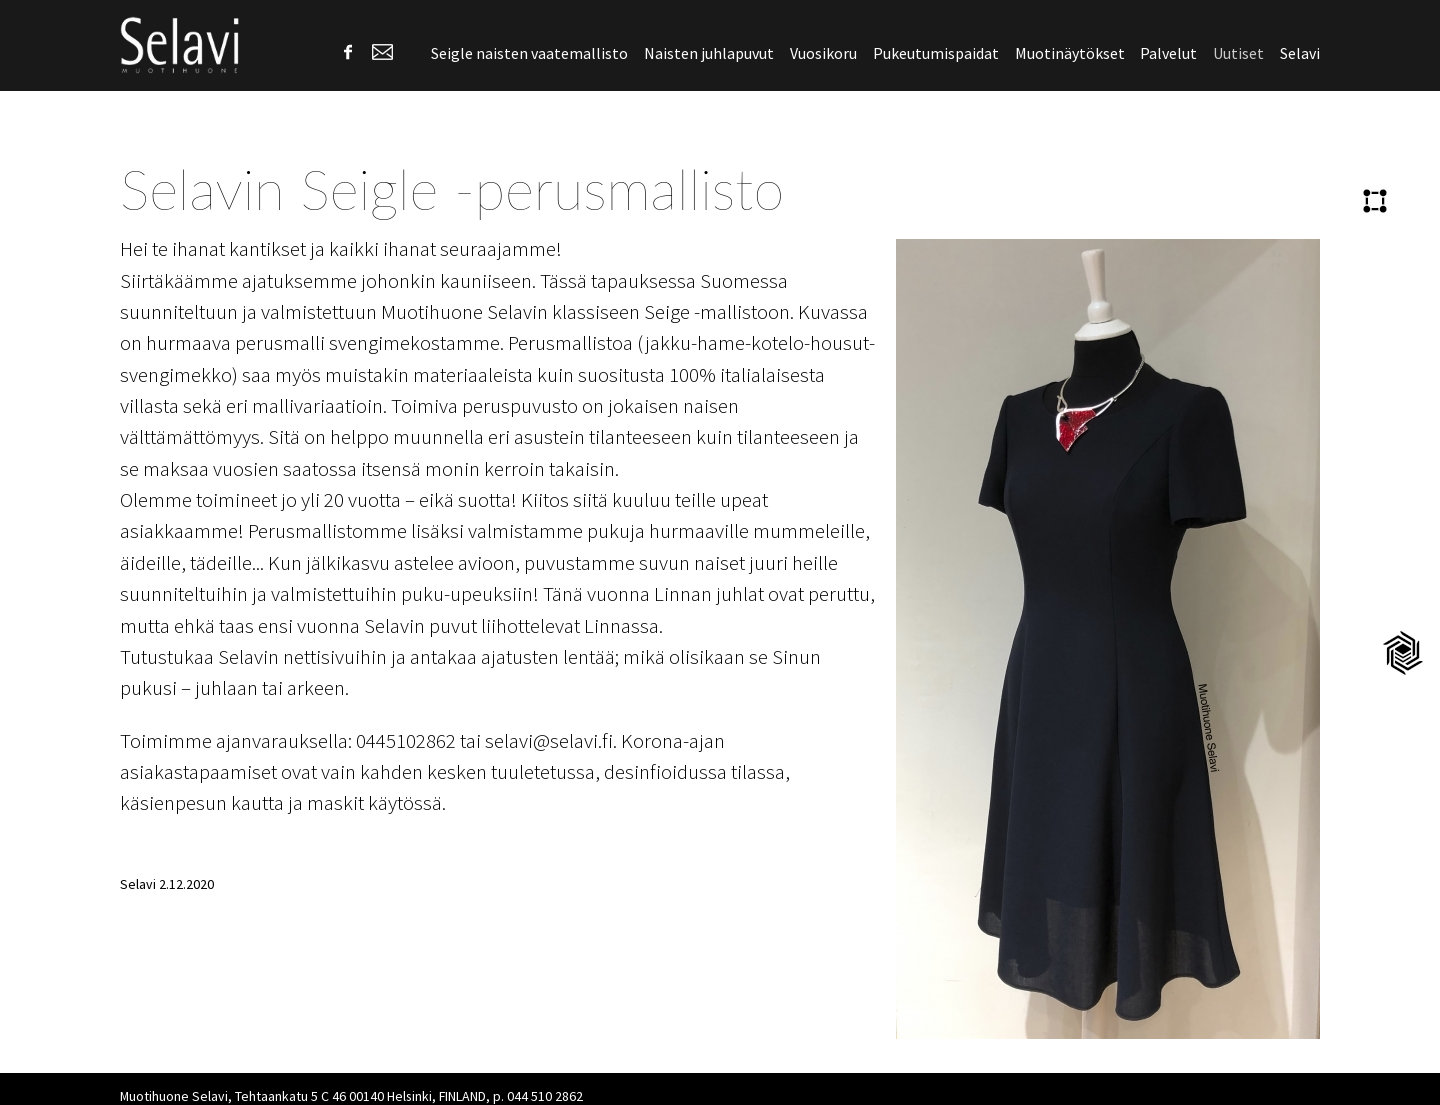  Describe the element at coordinates (1375, 201) in the screenshot. I see `access shape tools or vector editing` at that location.